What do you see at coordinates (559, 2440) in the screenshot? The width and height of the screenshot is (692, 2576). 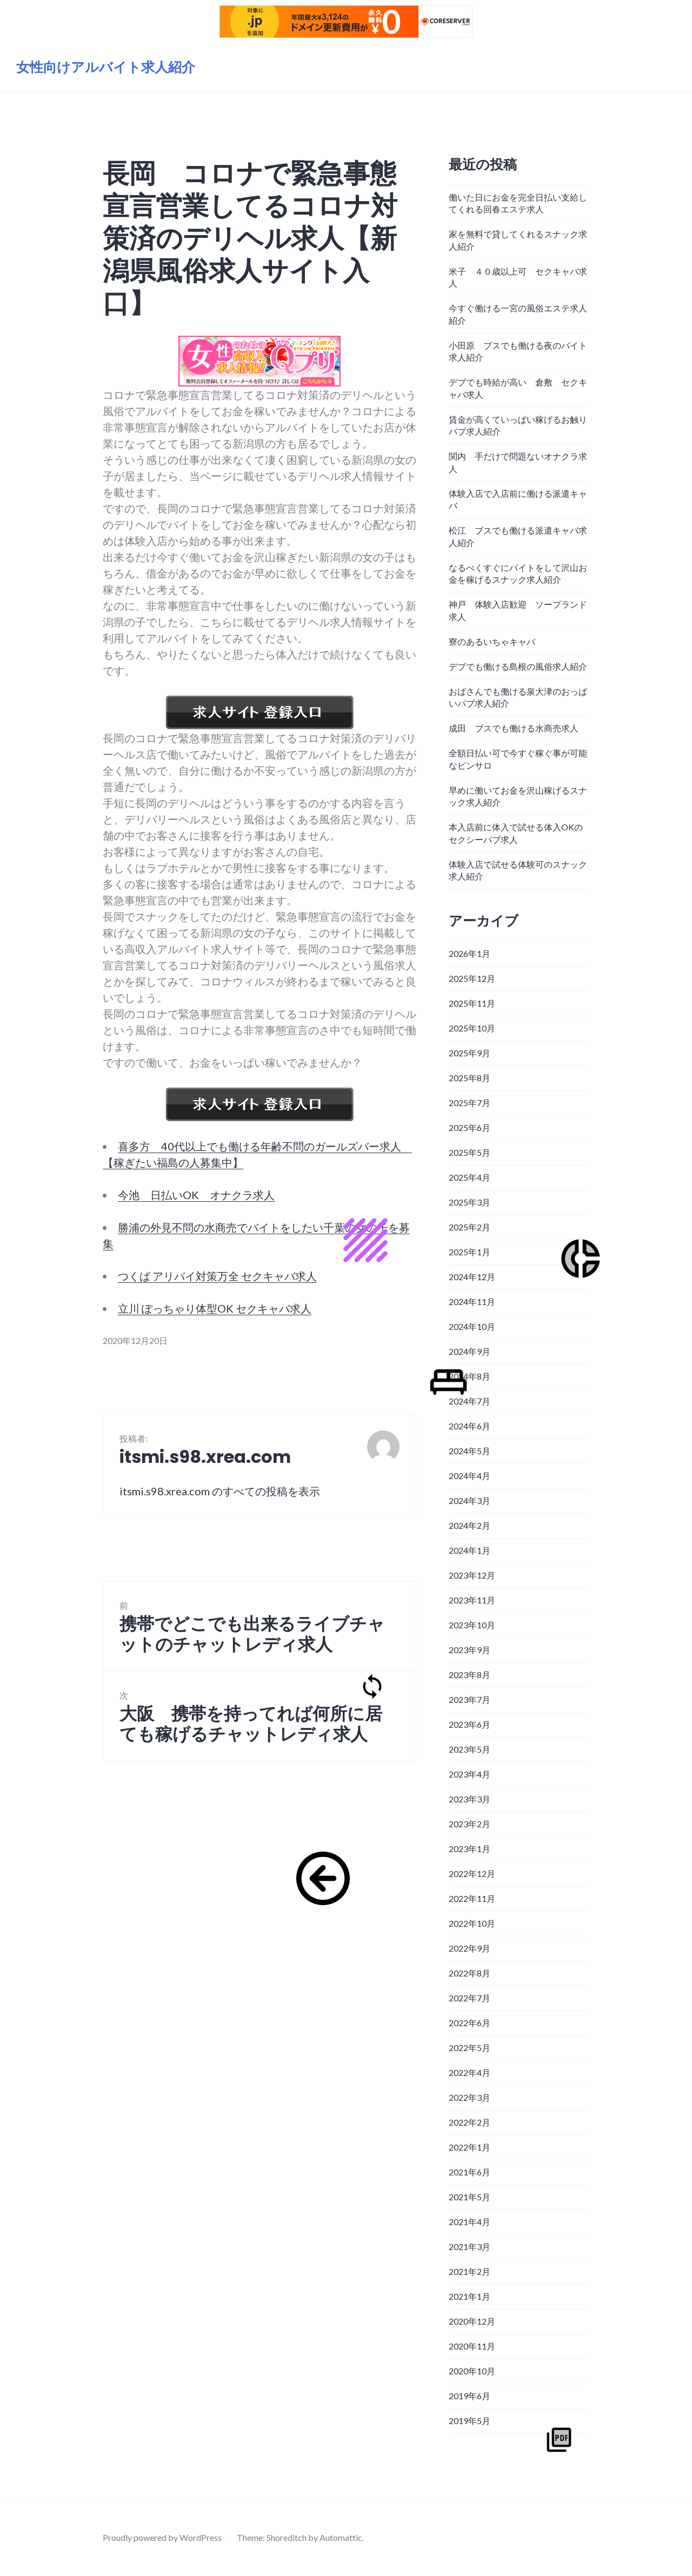 I see `save or export as PDF` at bounding box center [559, 2440].